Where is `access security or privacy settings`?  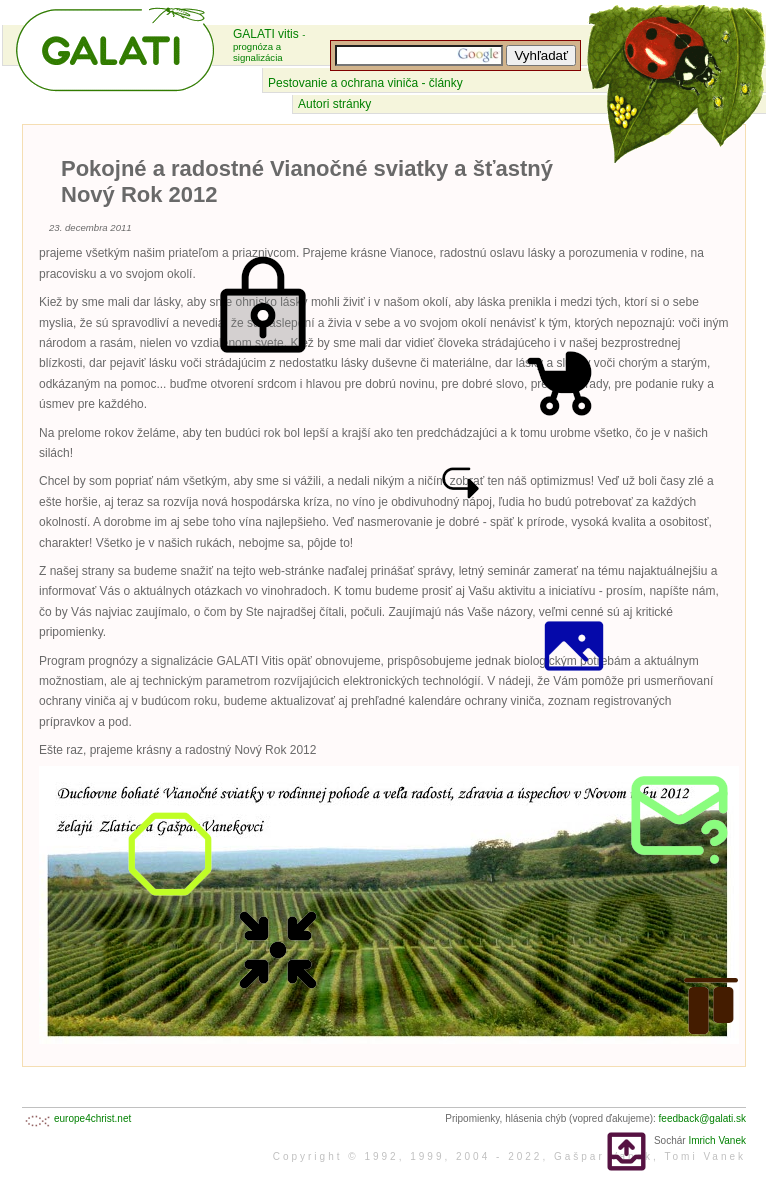
access security or privacy settings is located at coordinates (263, 310).